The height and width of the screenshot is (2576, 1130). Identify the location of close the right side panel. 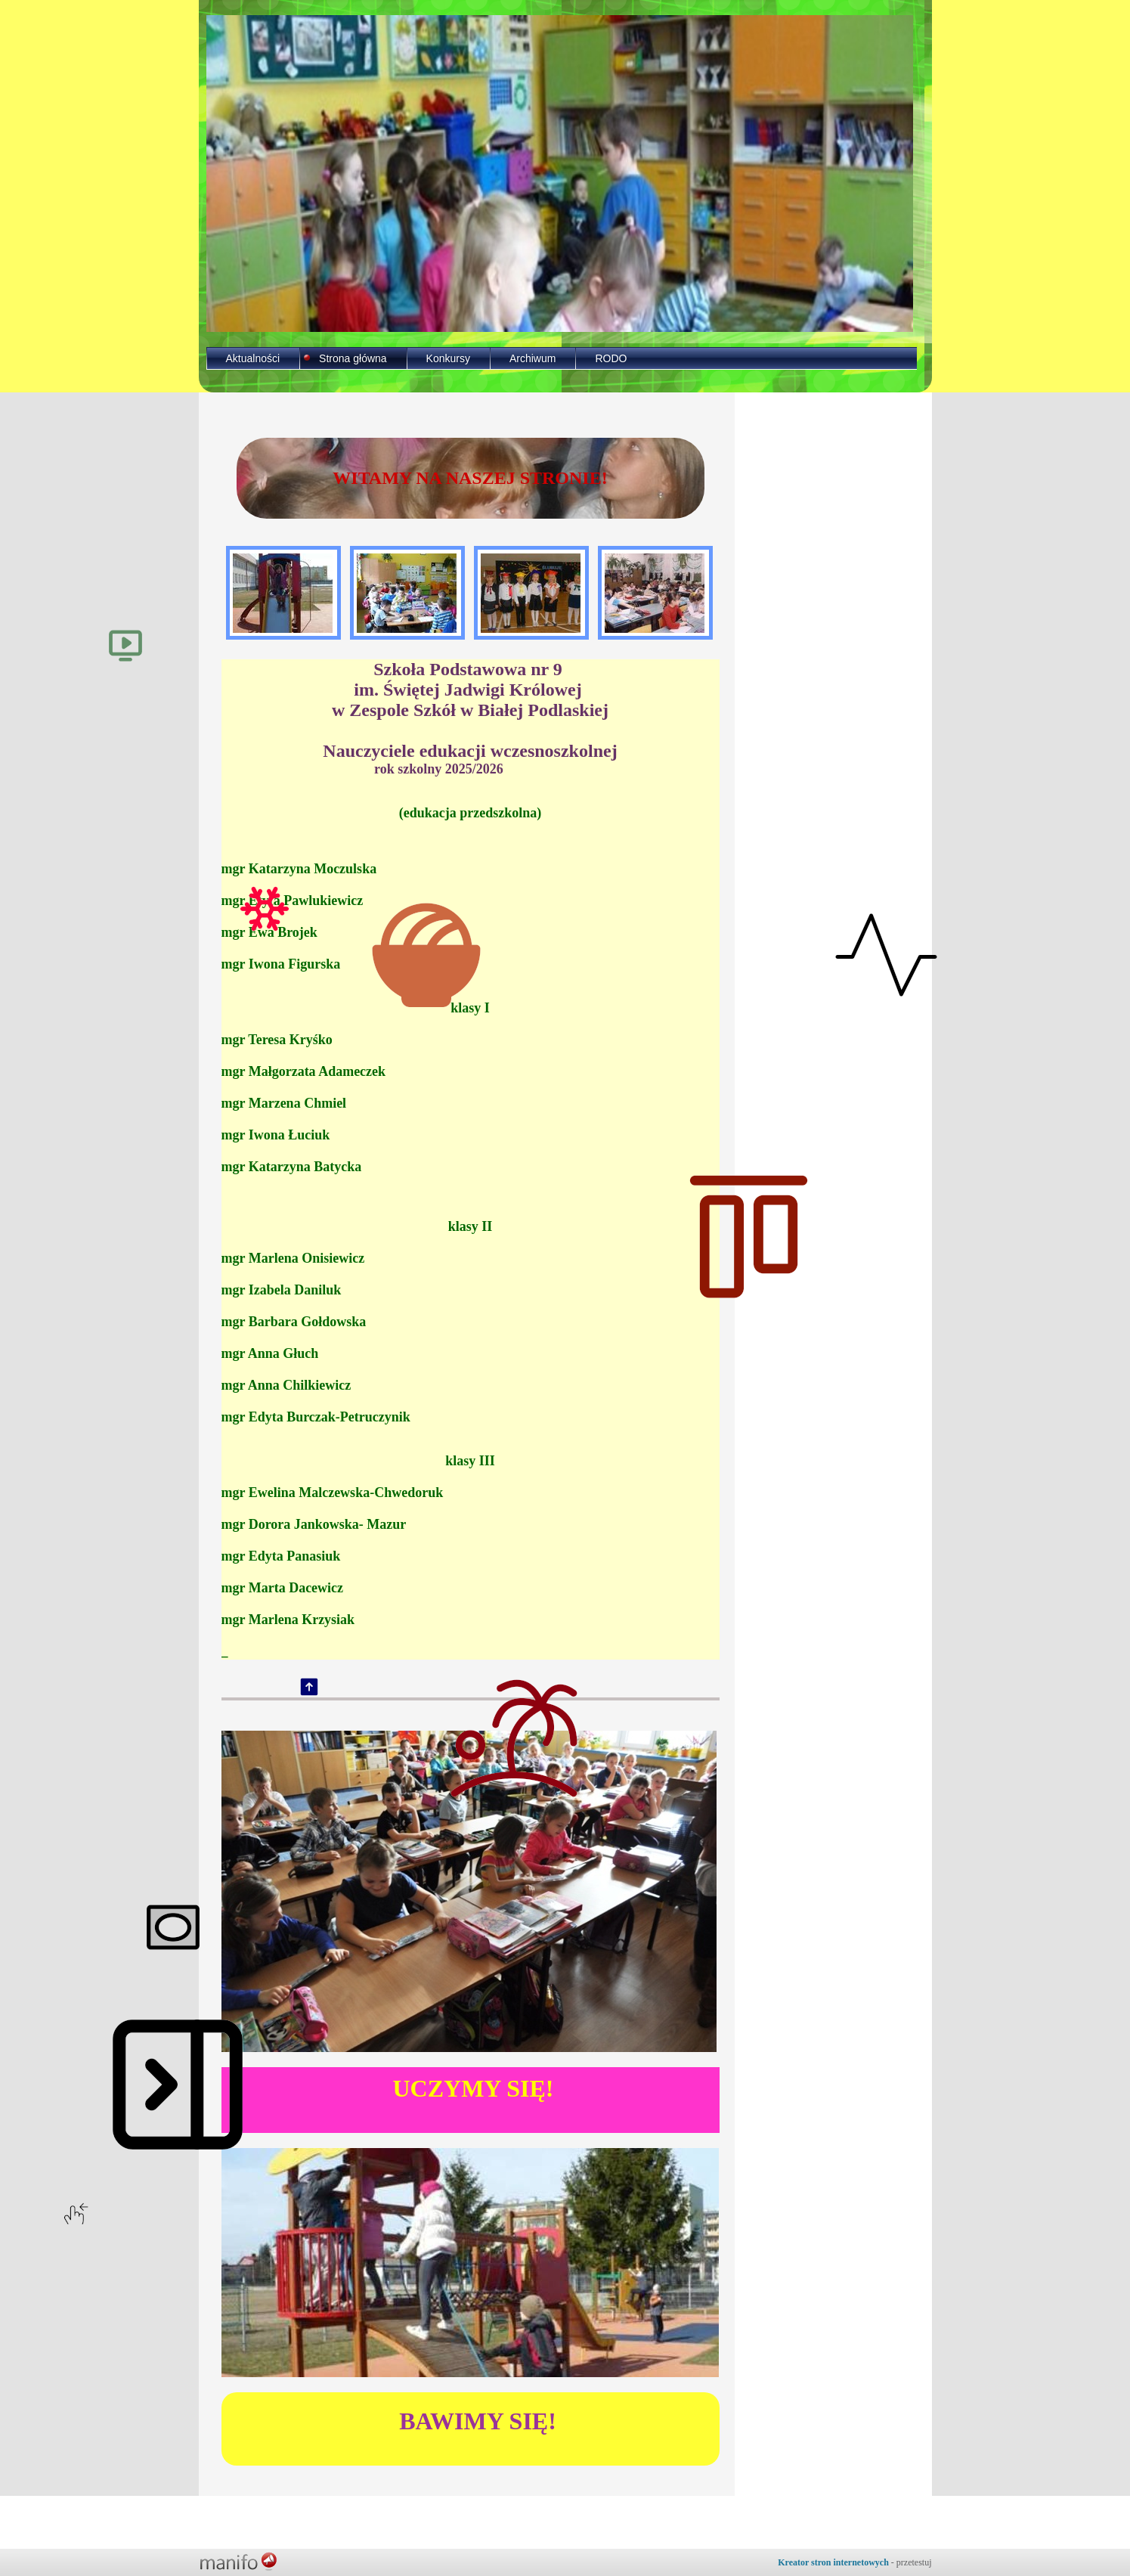
(178, 2085).